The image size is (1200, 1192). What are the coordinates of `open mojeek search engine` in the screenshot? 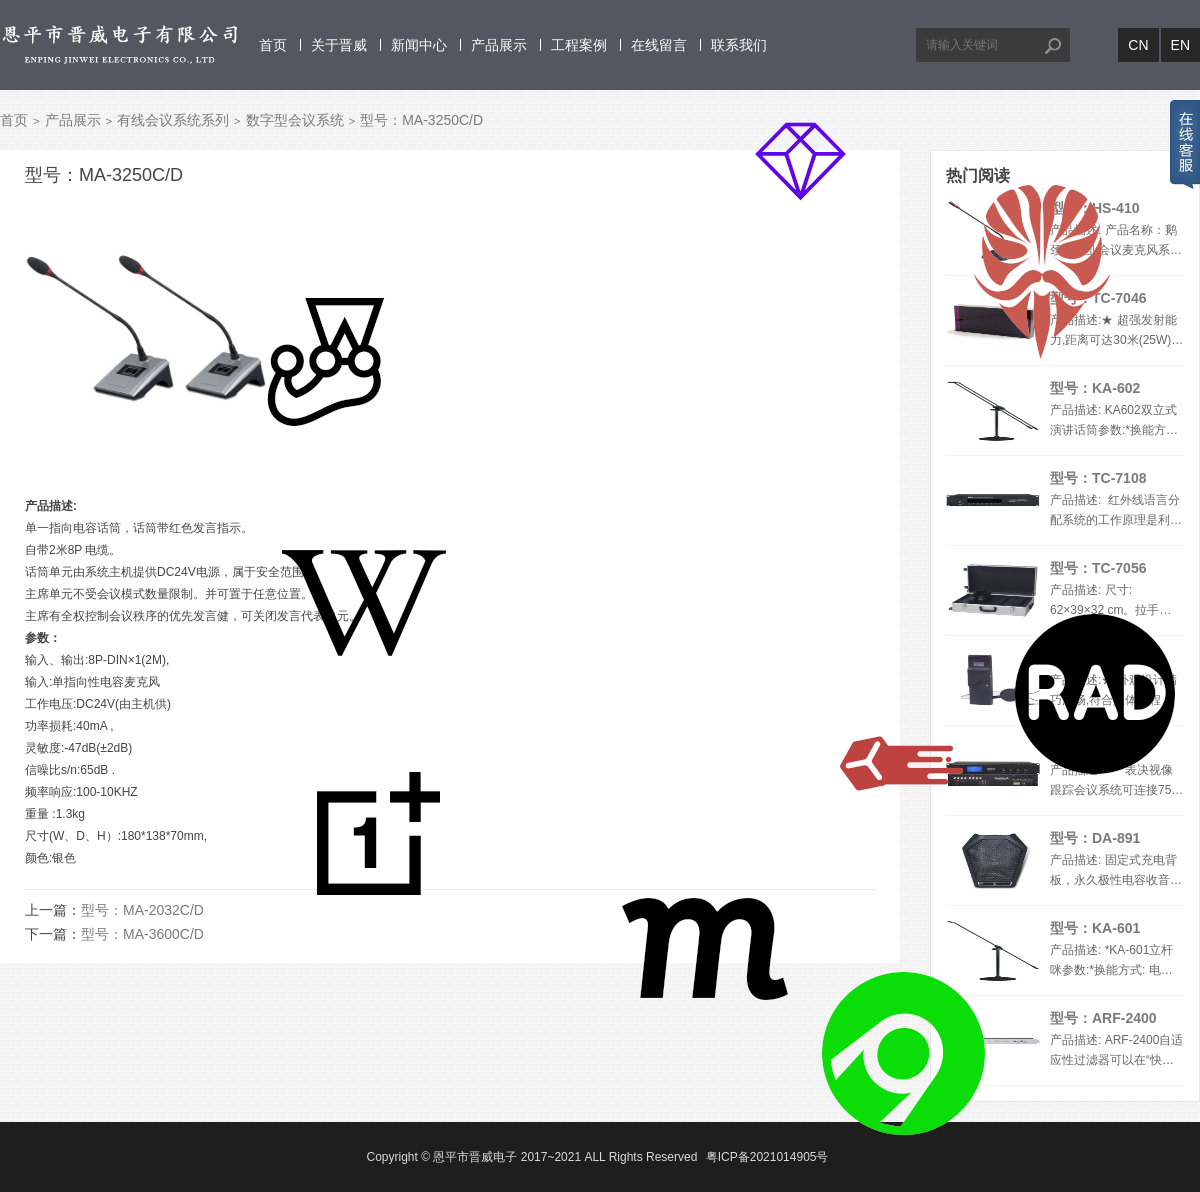 It's located at (705, 949).